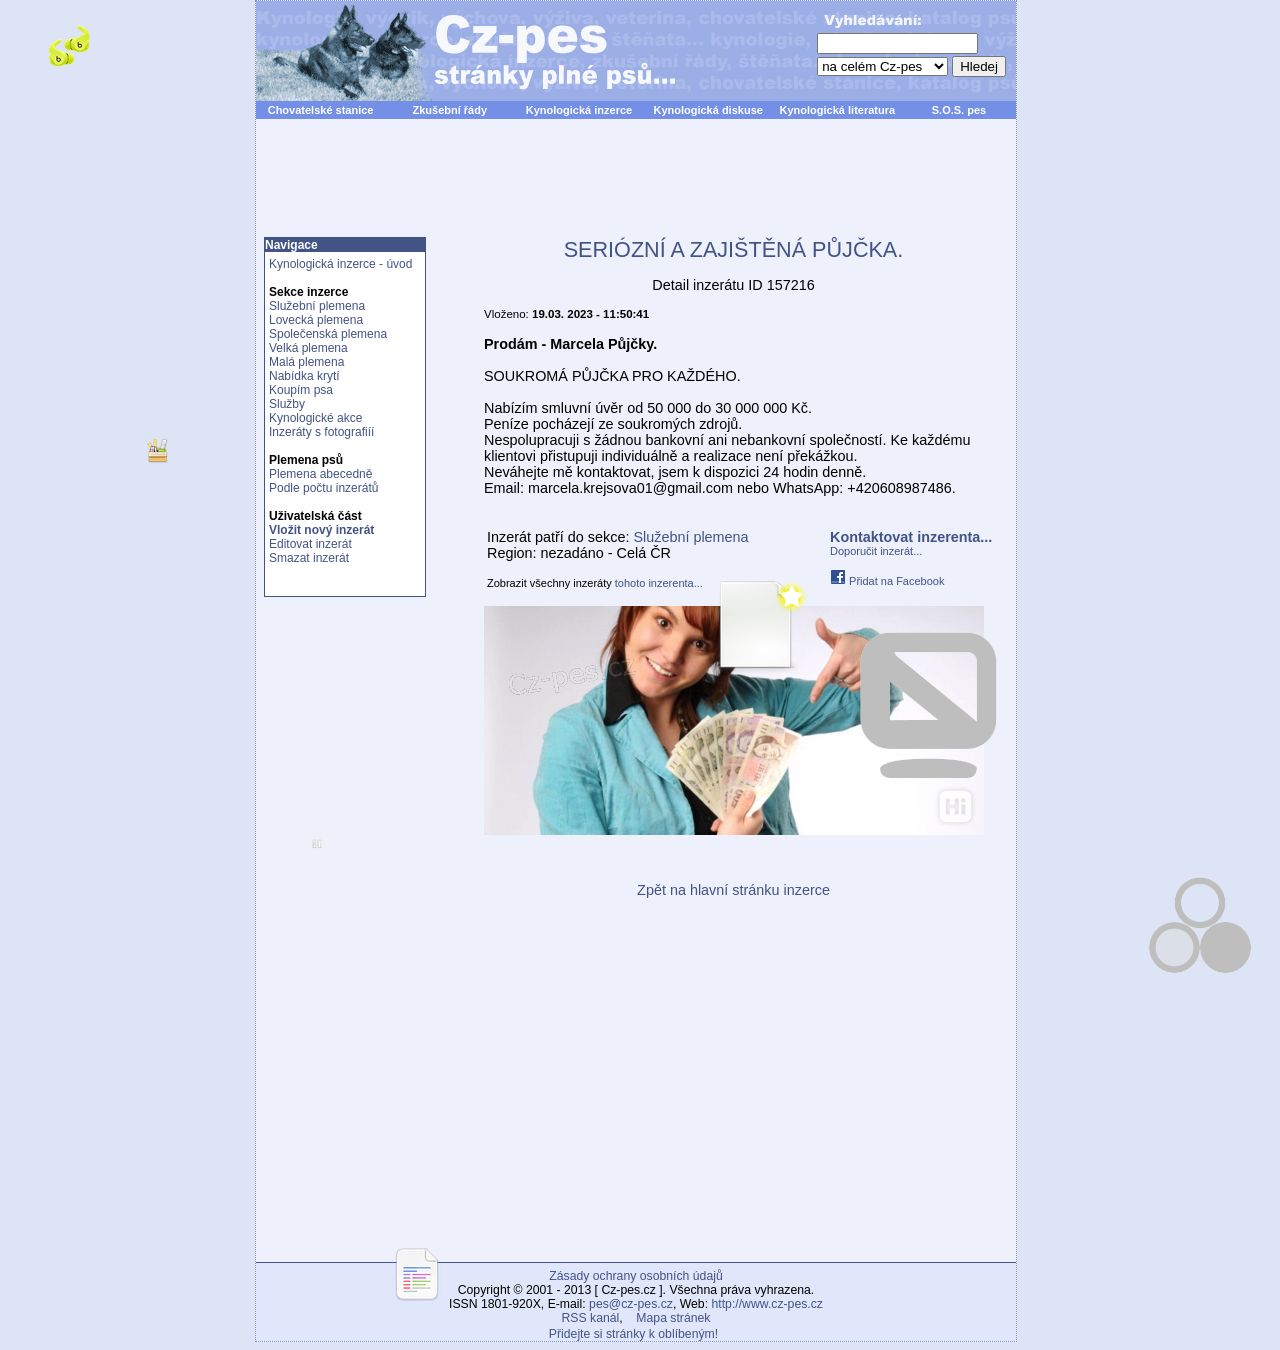  I want to click on pause media playback, so click(317, 844).